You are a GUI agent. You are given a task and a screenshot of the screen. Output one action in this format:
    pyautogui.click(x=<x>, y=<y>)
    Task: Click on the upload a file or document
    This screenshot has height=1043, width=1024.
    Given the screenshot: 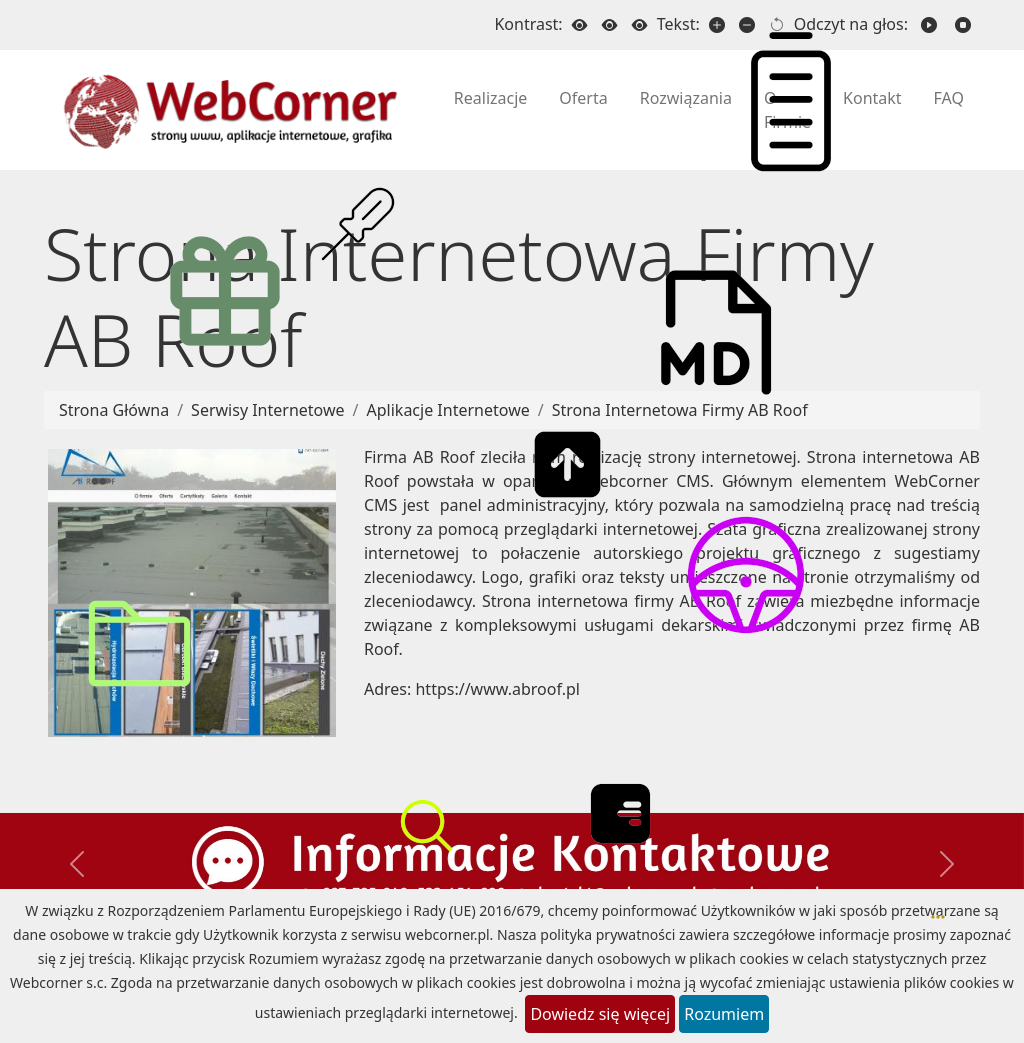 What is the action you would take?
    pyautogui.click(x=567, y=464)
    